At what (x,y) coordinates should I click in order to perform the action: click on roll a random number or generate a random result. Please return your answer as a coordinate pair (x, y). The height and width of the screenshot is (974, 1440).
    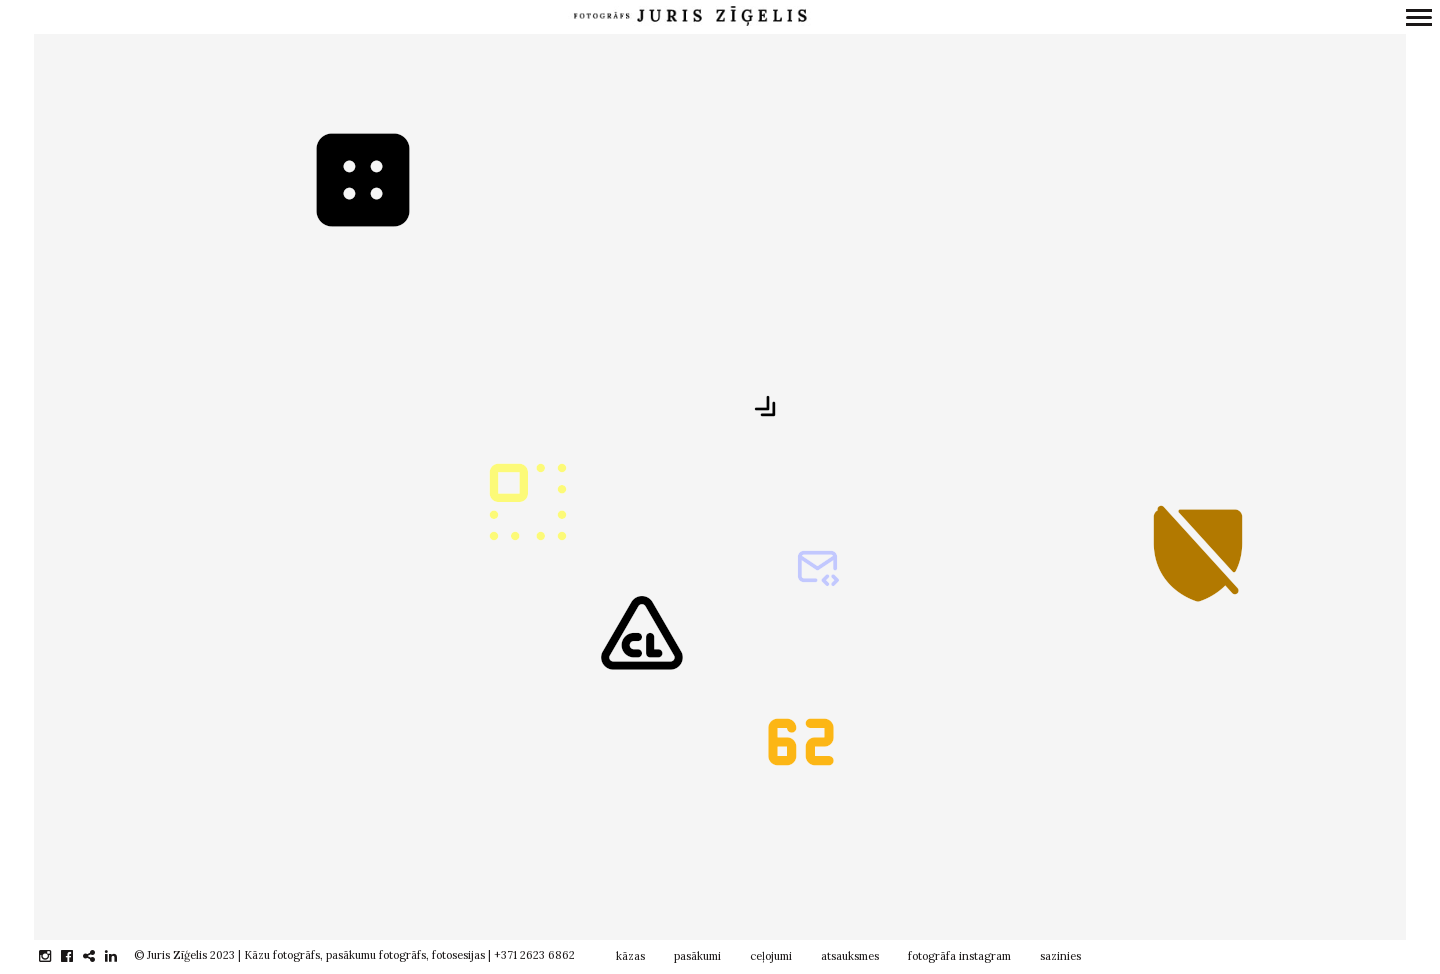
    Looking at the image, I should click on (363, 180).